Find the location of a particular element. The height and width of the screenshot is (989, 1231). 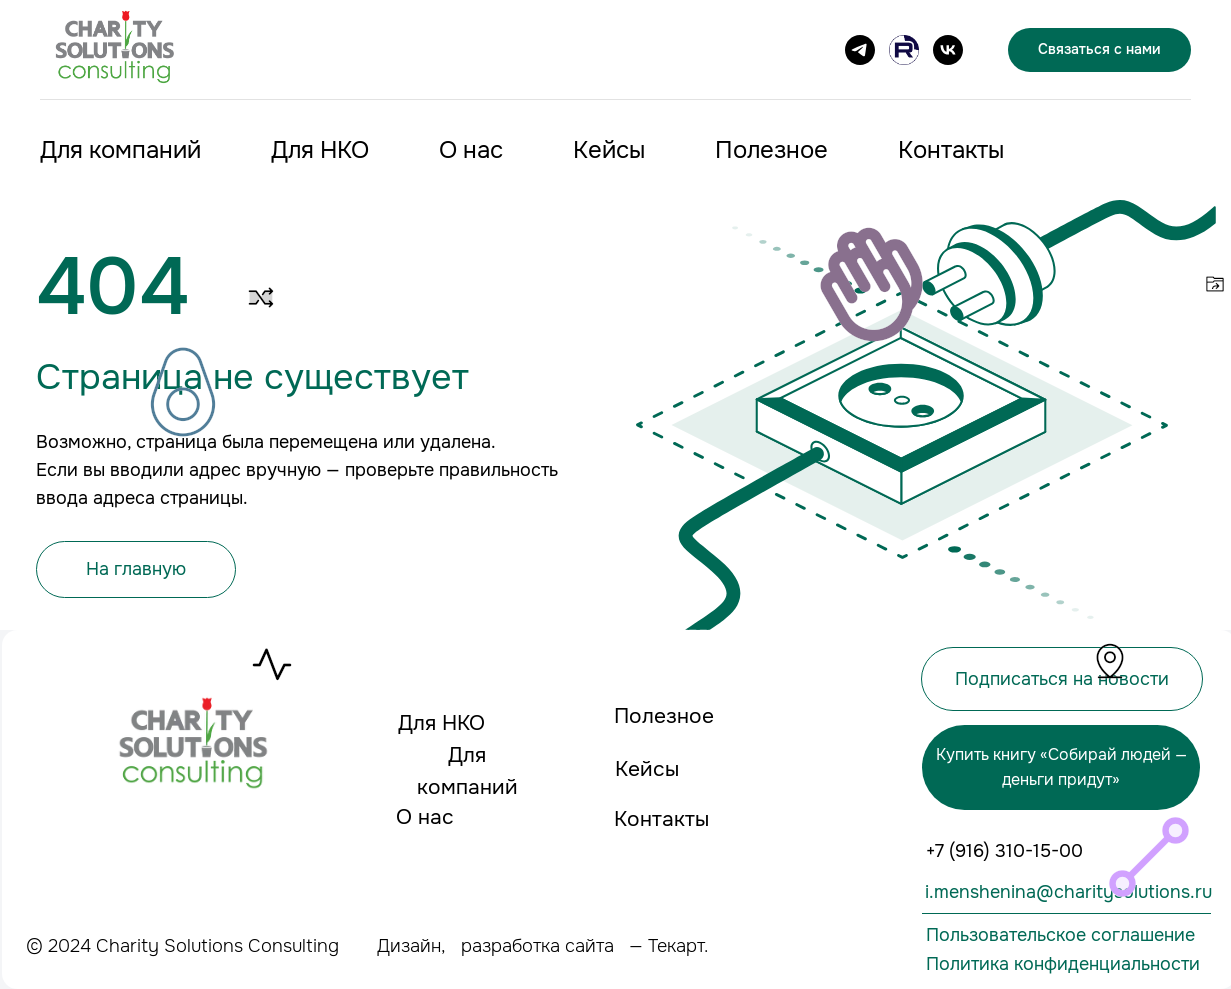

draw a line between two points is located at coordinates (1149, 857).